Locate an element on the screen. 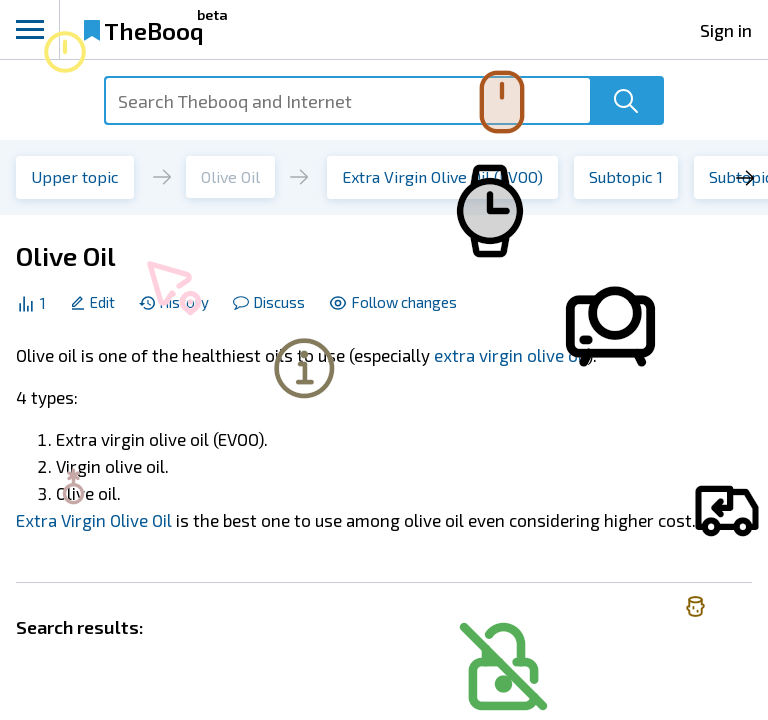 The height and width of the screenshot is (720, 768). select genderqueer as gender identity is located at coordinates (73, 486).